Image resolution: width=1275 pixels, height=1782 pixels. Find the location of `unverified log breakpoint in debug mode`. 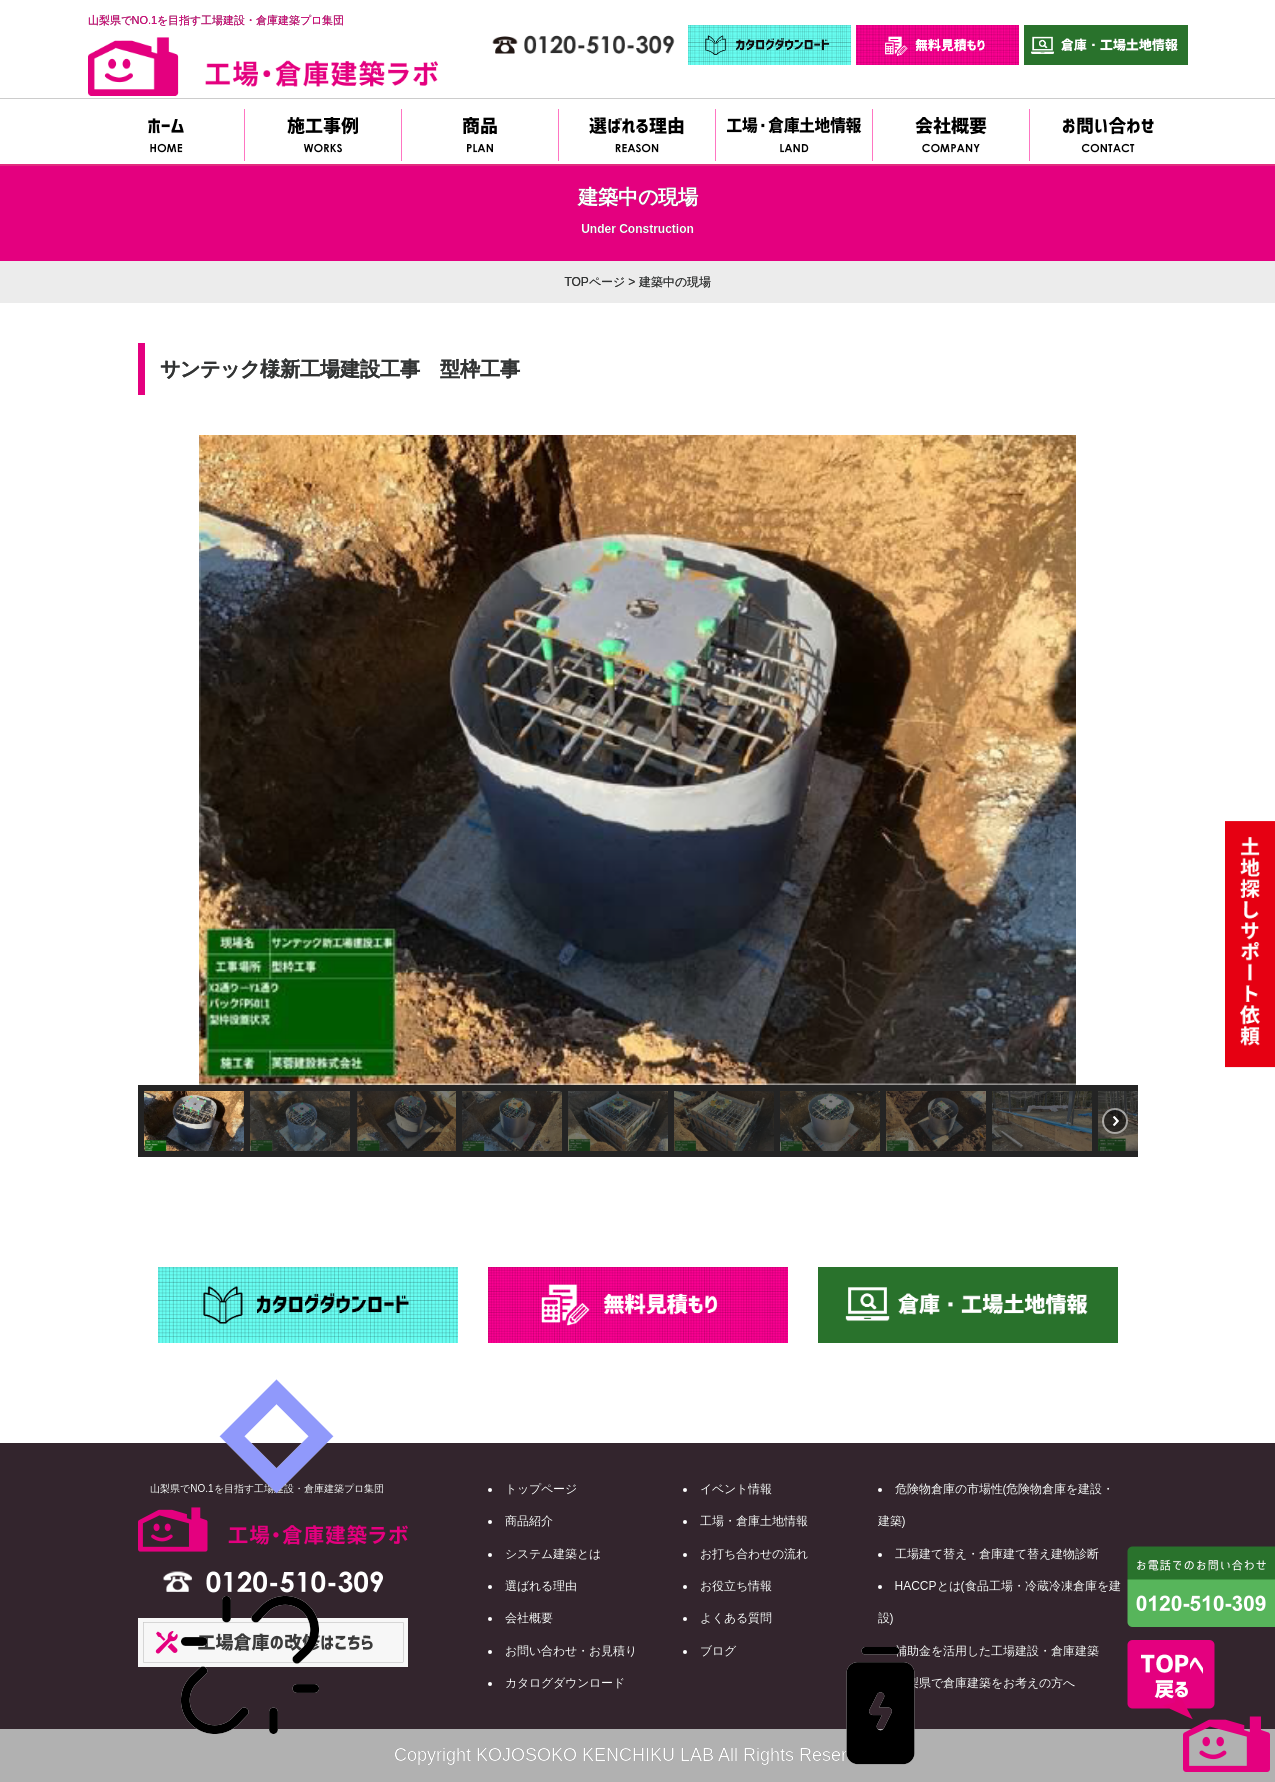

unverified log breakpoint in debug mode is located at coordinates (276, 1436).